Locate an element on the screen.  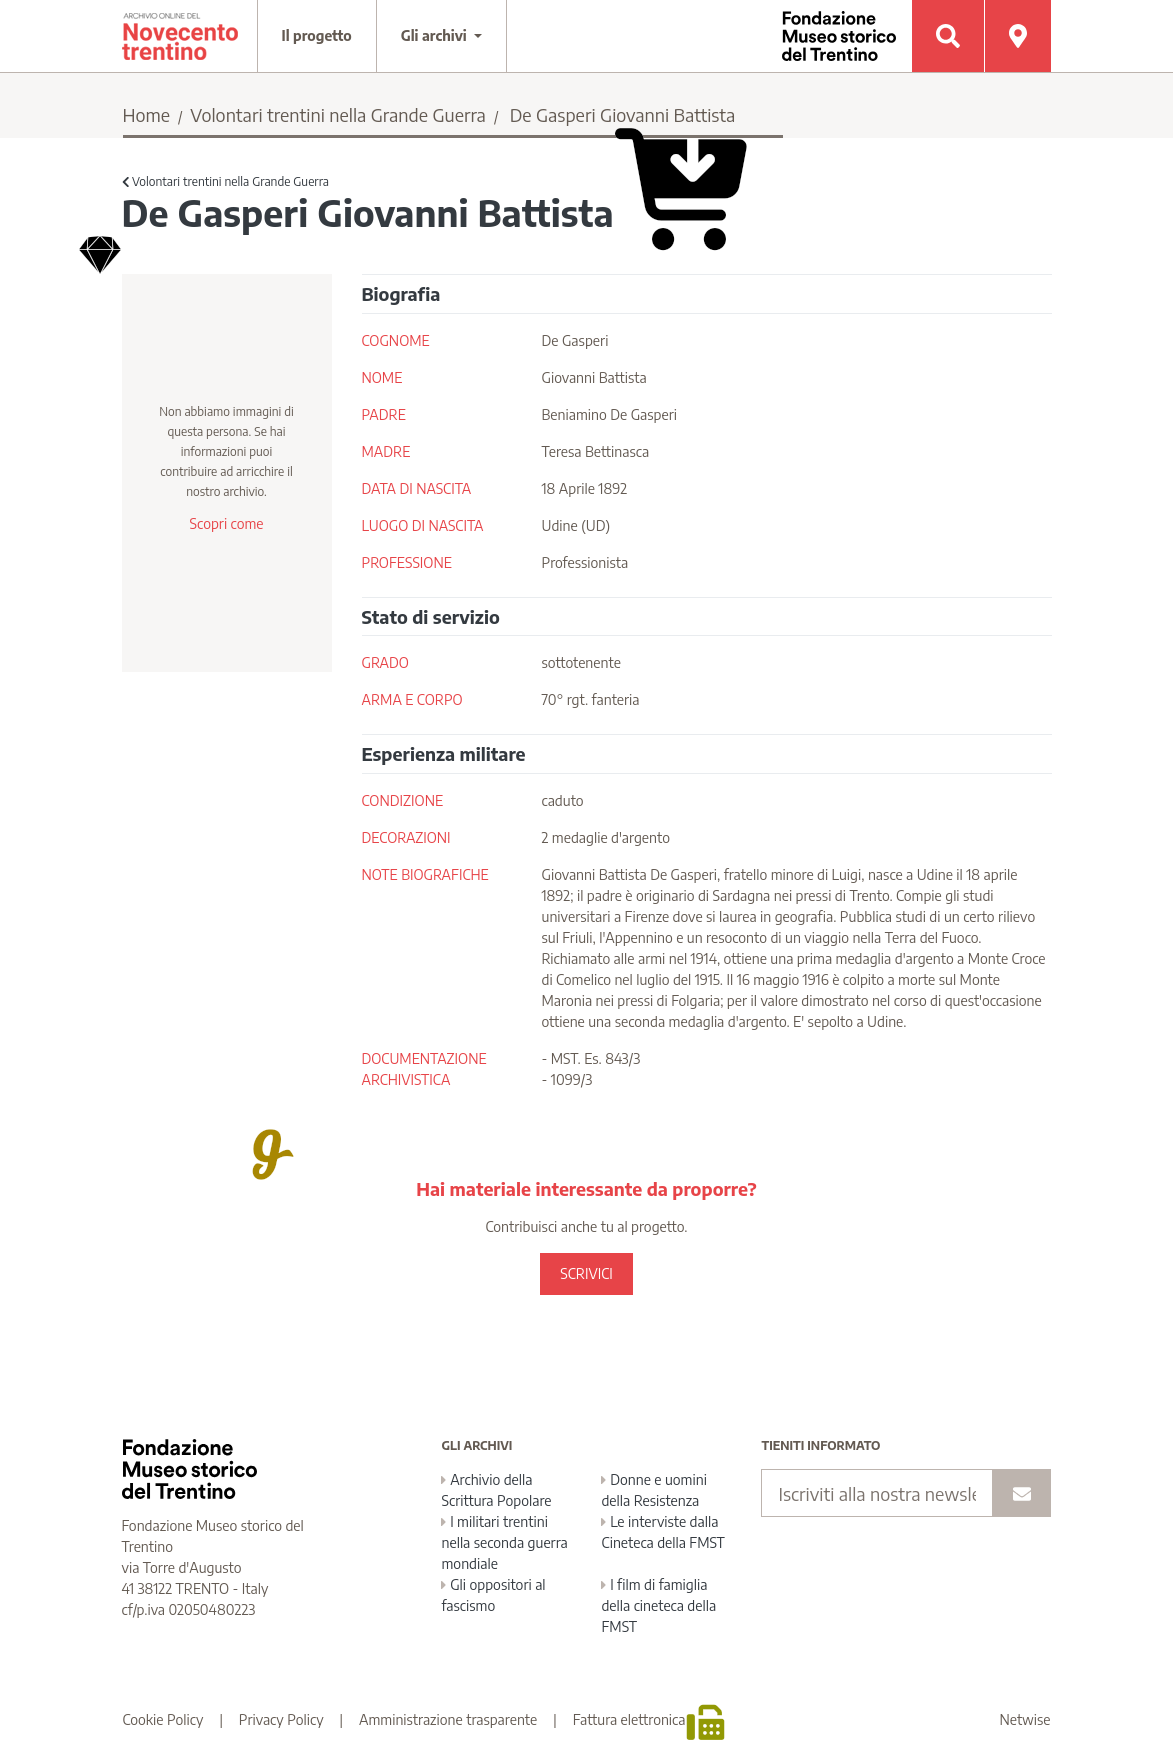
open sketch design app is located at coordinates (100, 255).